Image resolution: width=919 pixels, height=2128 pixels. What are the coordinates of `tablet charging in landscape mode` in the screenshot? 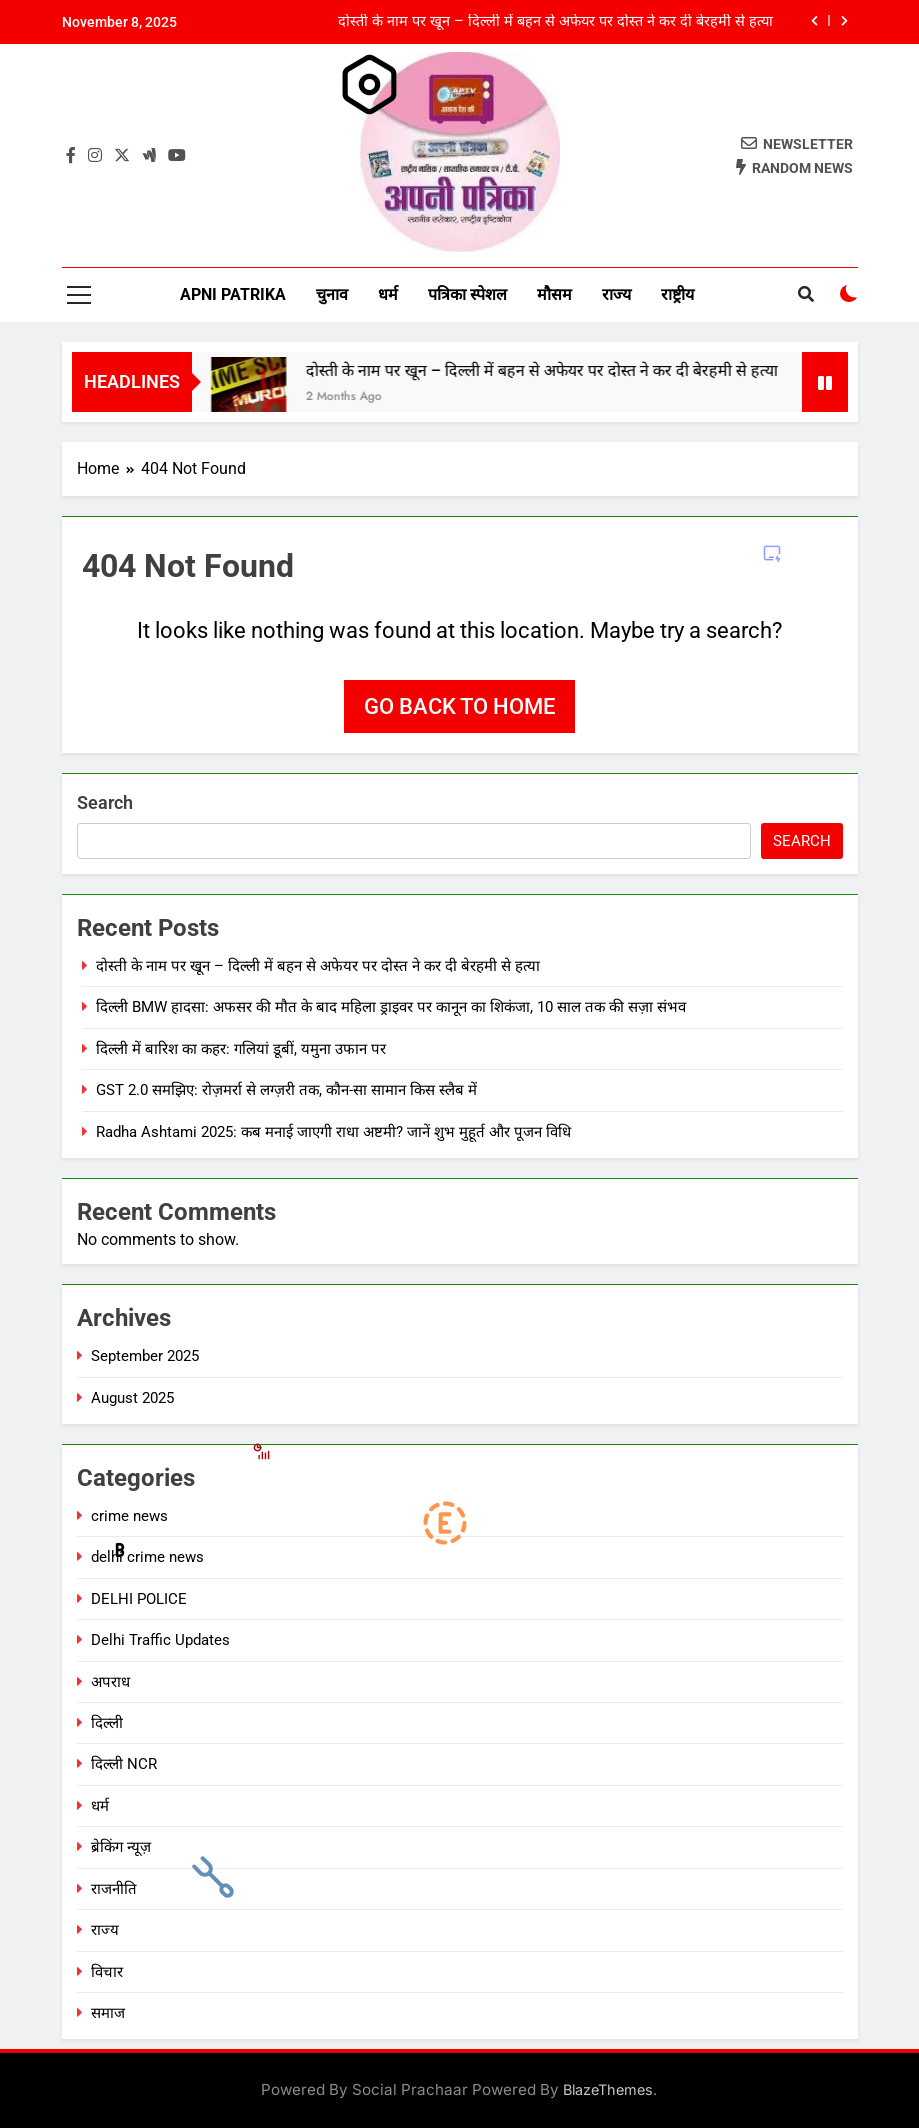 It's located at (772, 553).